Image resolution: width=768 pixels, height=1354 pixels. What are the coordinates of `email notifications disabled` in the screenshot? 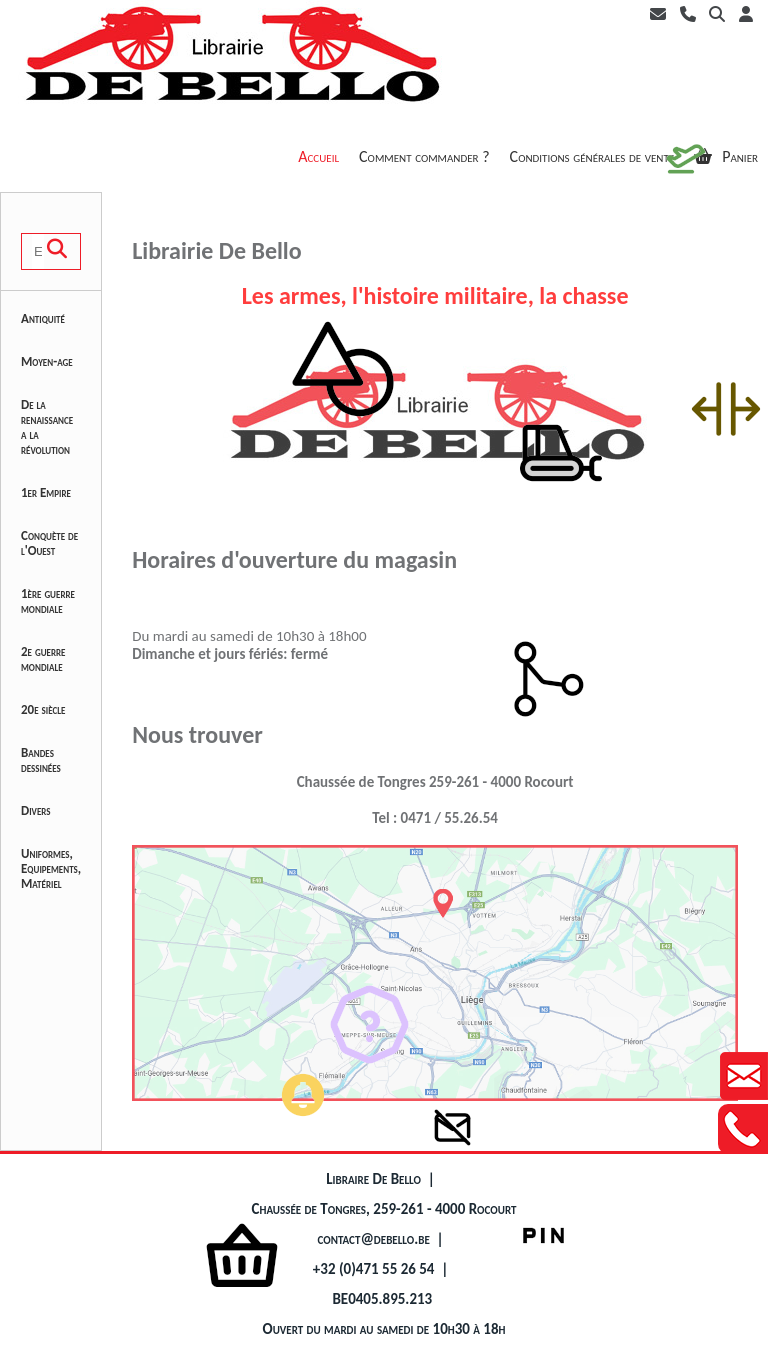 It's located at (452, 1127).